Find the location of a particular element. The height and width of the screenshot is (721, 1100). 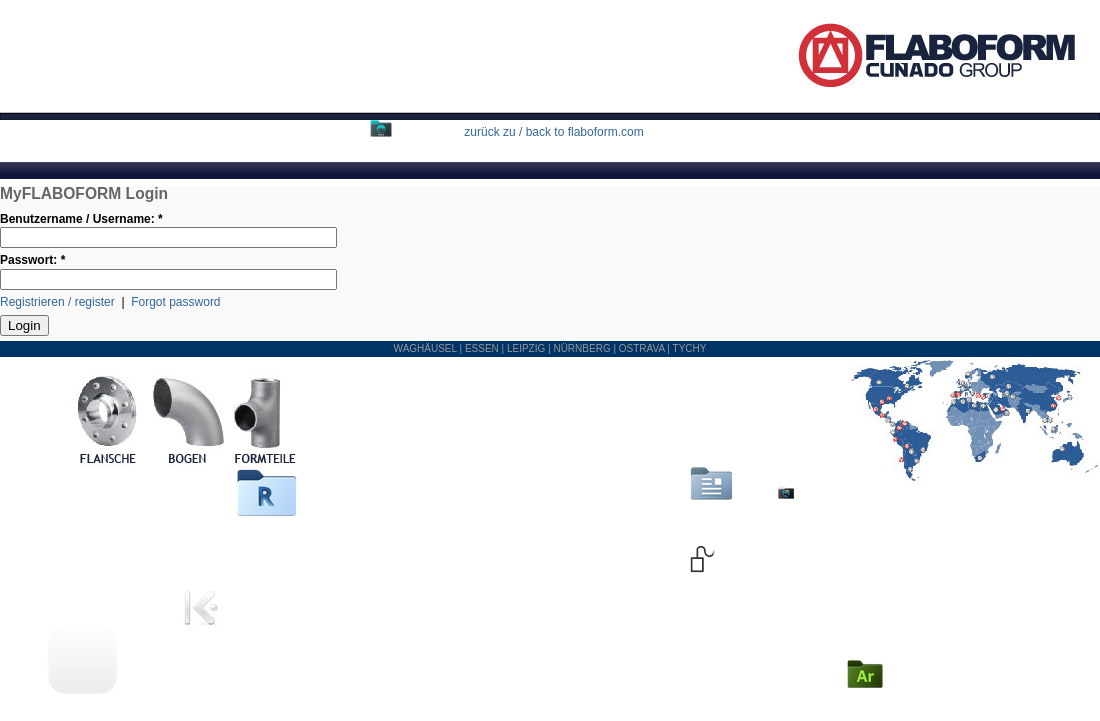

open webstorm project folder is located at coordinates (786, 493).